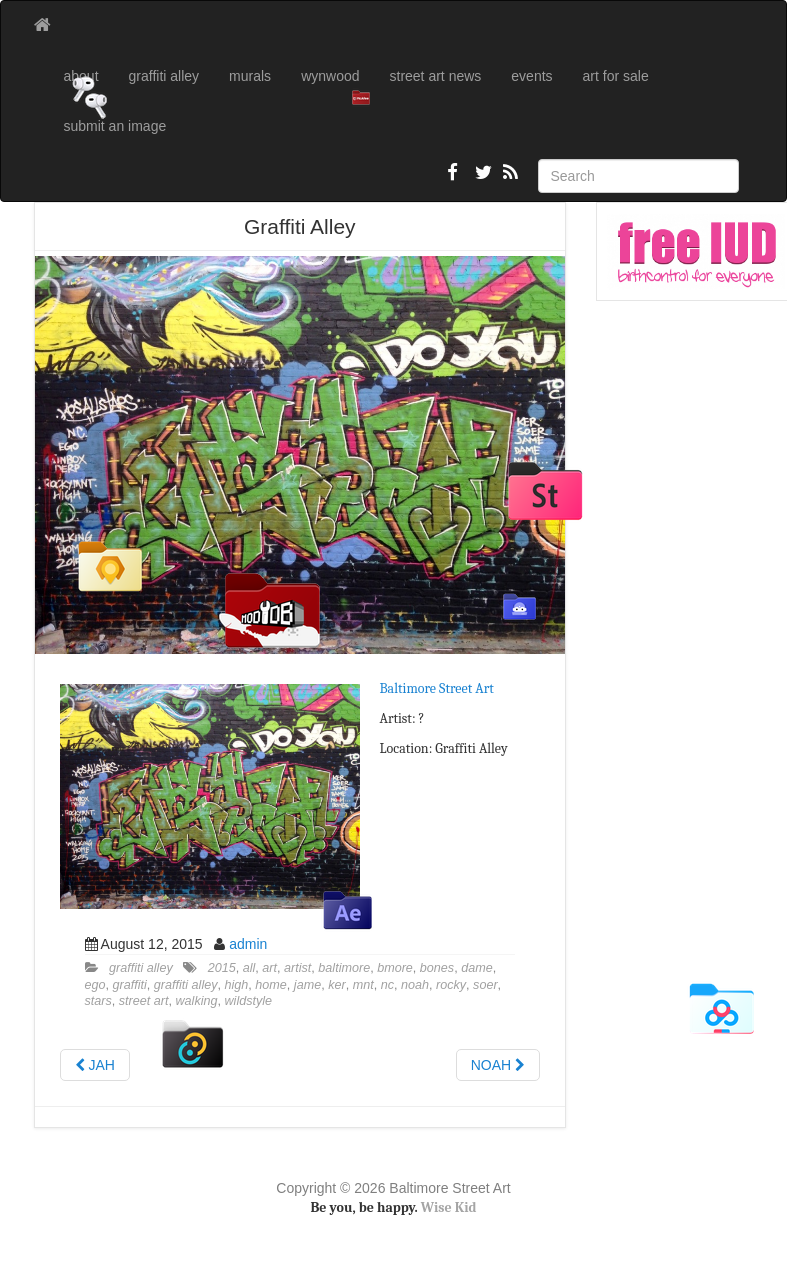 The image size is (787, 1263). I want to click on folder containing Adobe After Effects project files, so click(347, 911).